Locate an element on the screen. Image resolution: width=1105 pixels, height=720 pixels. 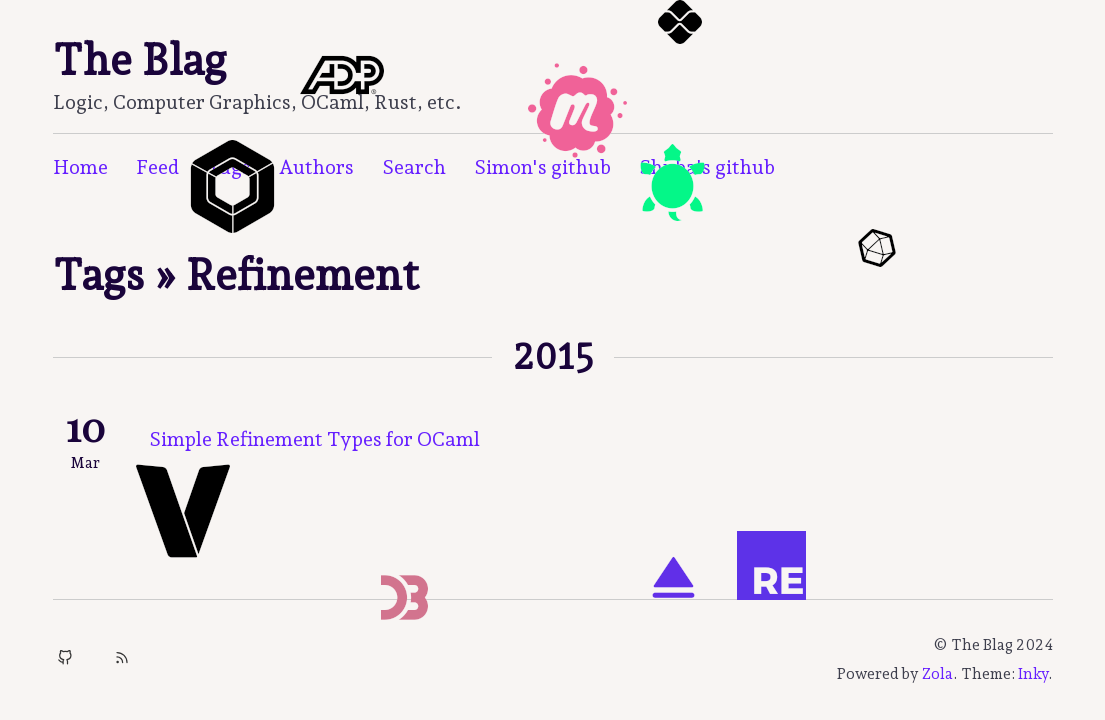
indicates the app uses Jetpack Compose is located at coordinates (232, 186).